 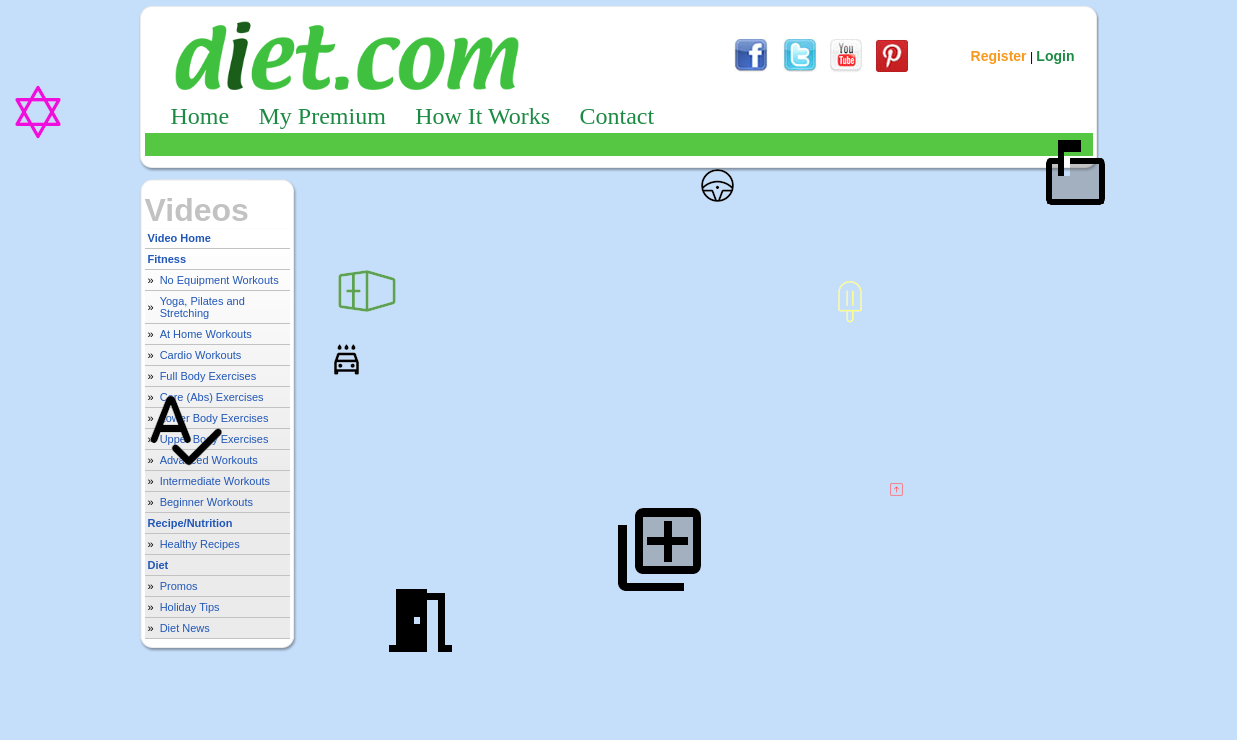 What do you see at coordinates (38, 112) in the screenshot?
I see `indicates jewish religious content or services` at bounding box center [38, 112].